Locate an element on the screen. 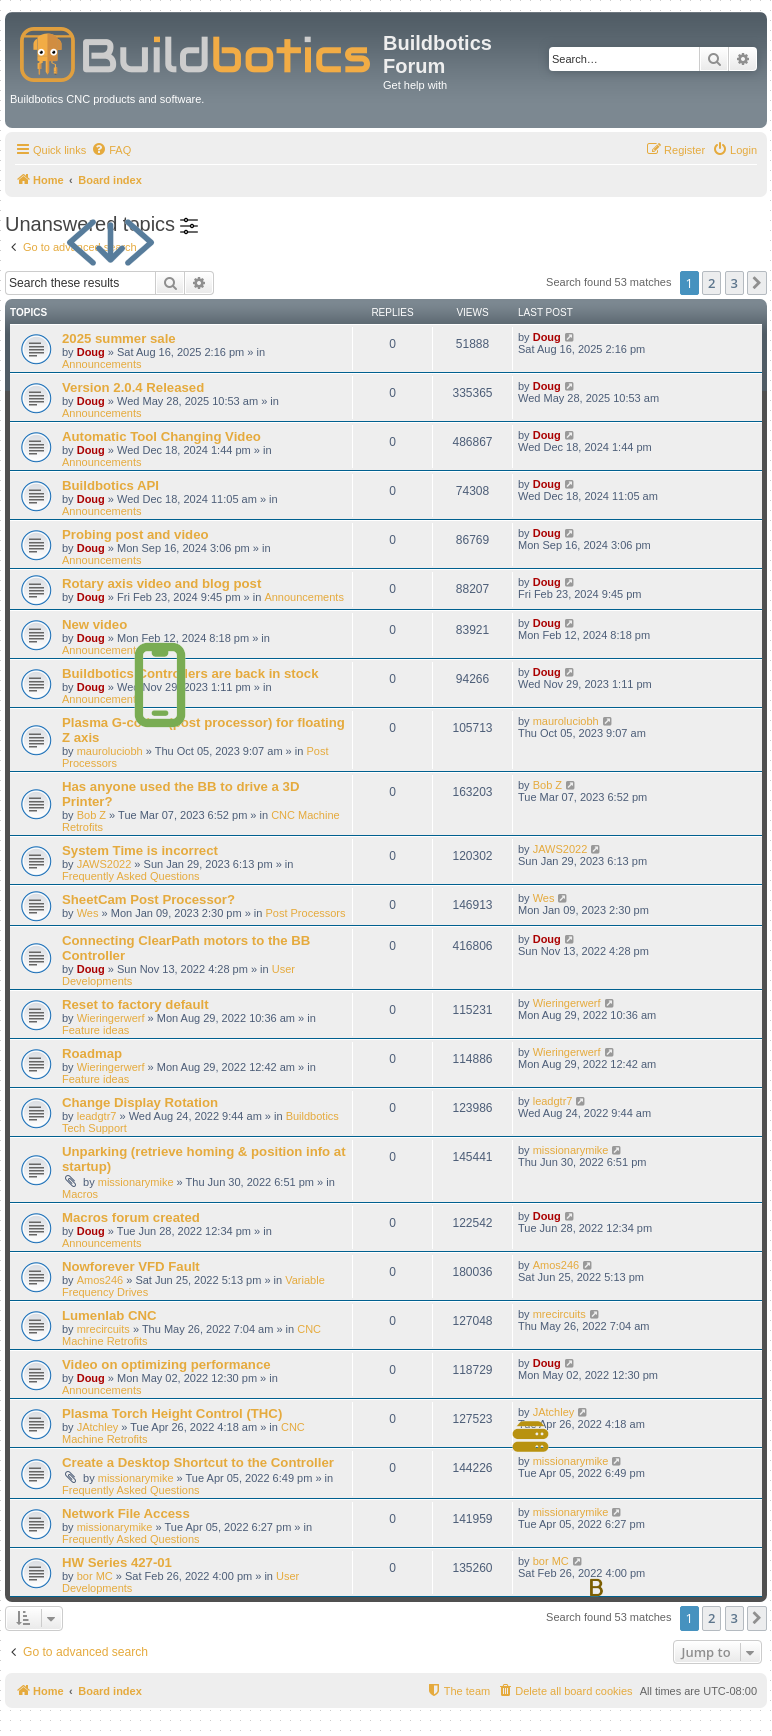 The width and height of the screenshot is (772, 1736). view server infrastructure is located at coordinates (530, 1436).